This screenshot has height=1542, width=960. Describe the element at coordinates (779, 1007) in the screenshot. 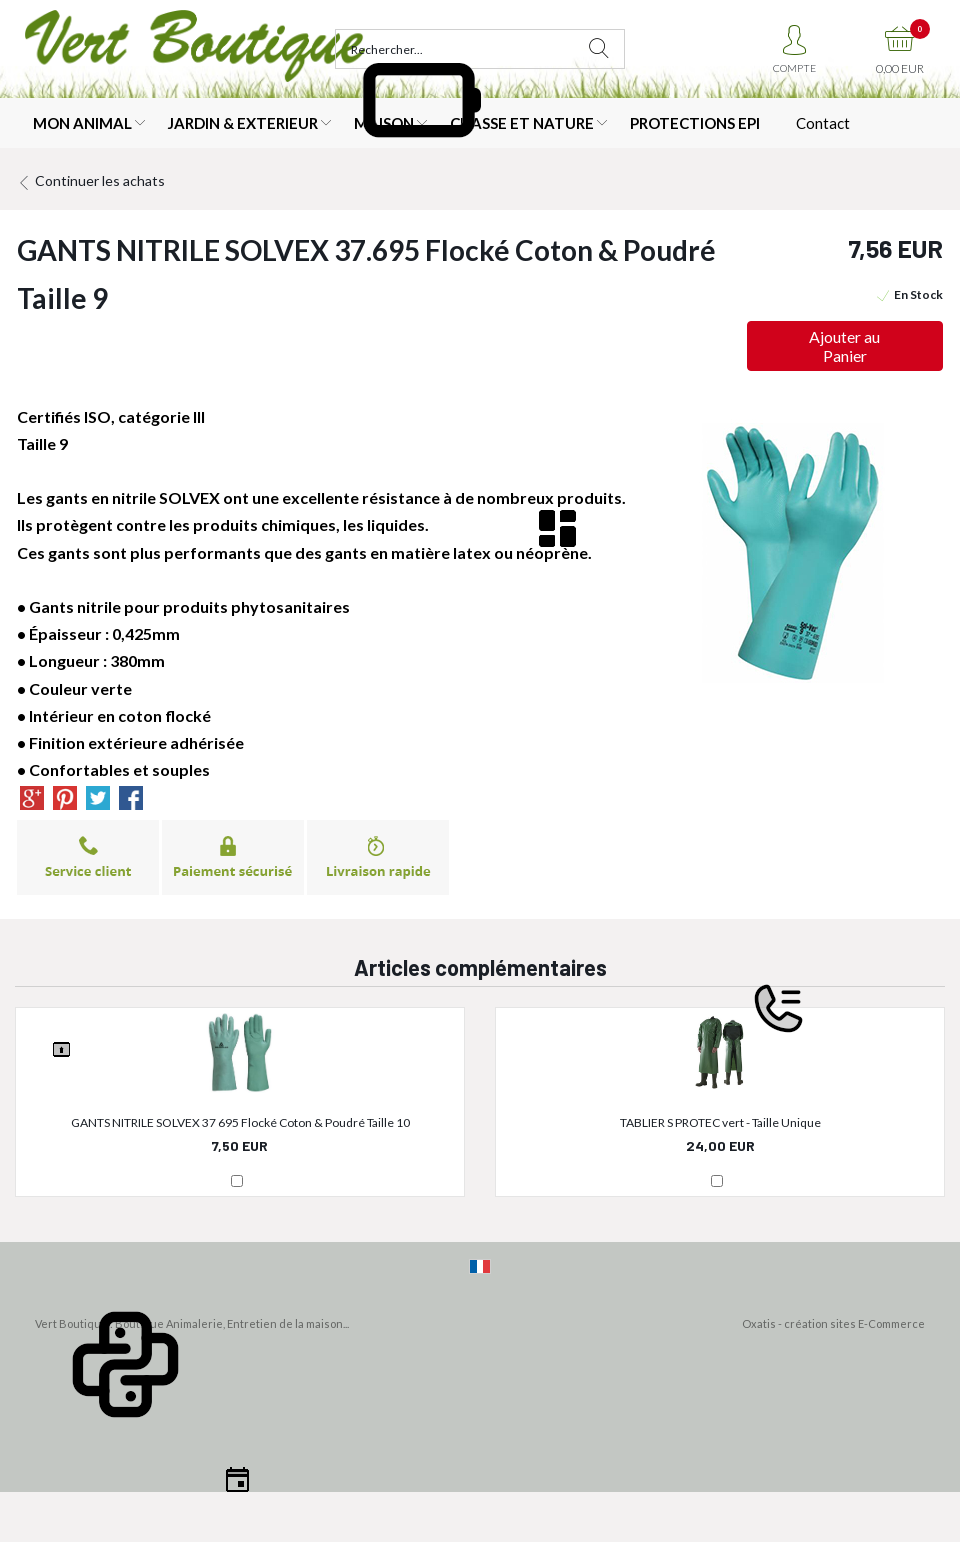

I see `view contact list` at that location.